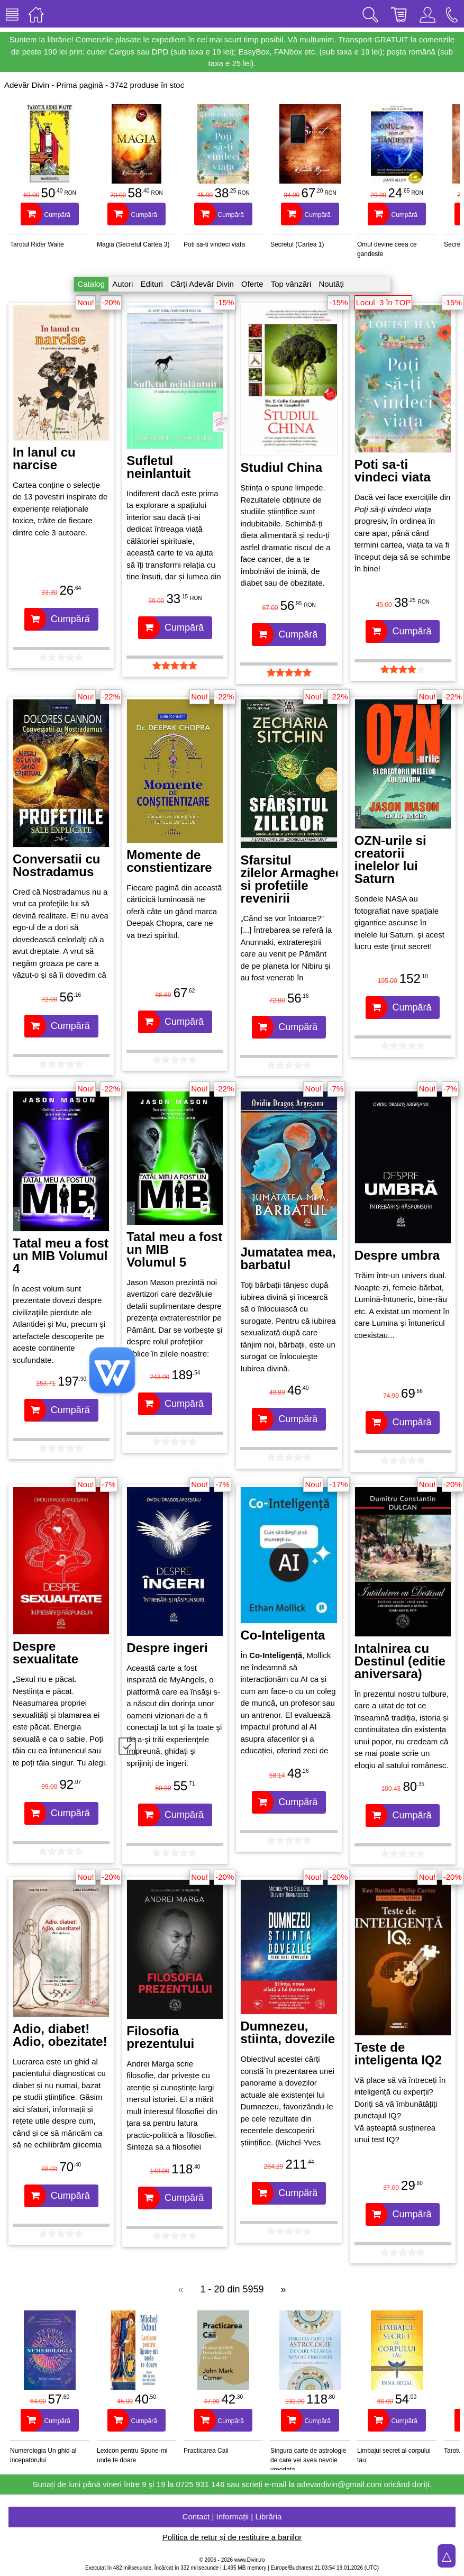 This screenshot has height=2576, width=464. Describe the element at coordinates (112, 1370) in the screenshot. I see `open WPS Office application` at that location.